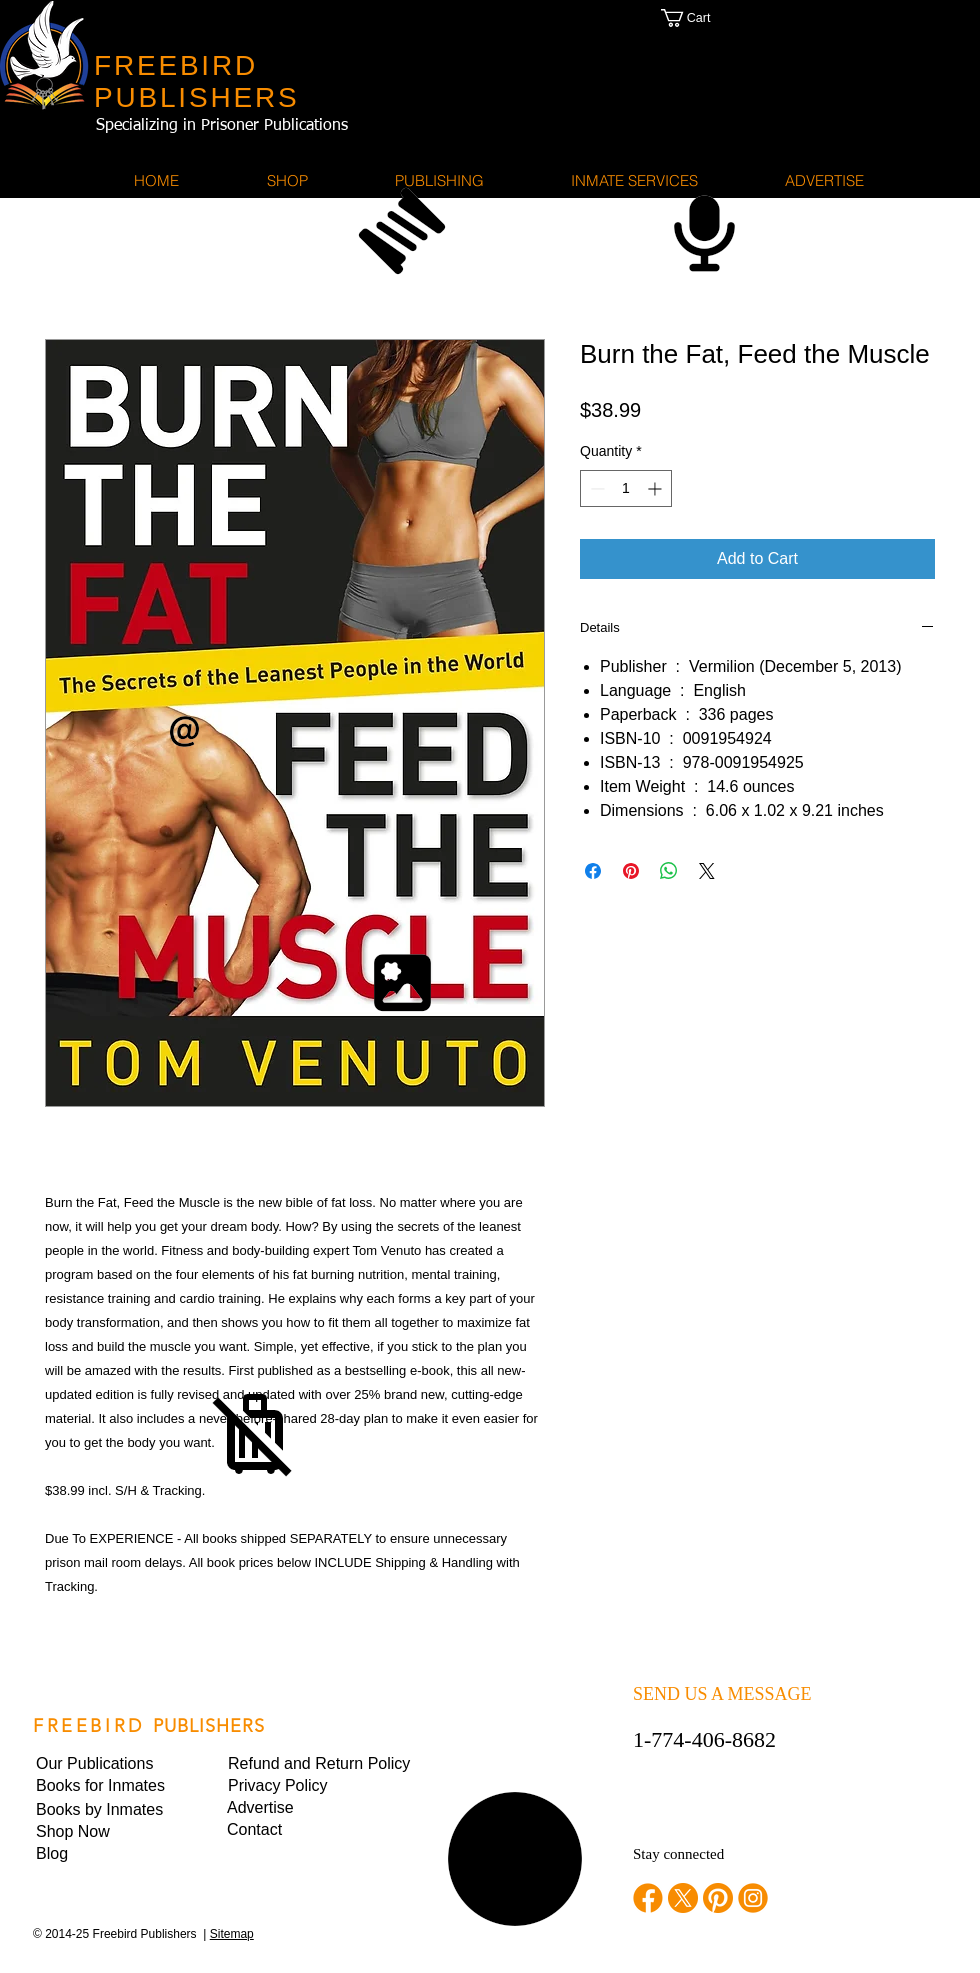 This screenshot has height=1973, width=980. I want to click on access a media channel for sharing images and videos, so click(402, 982).